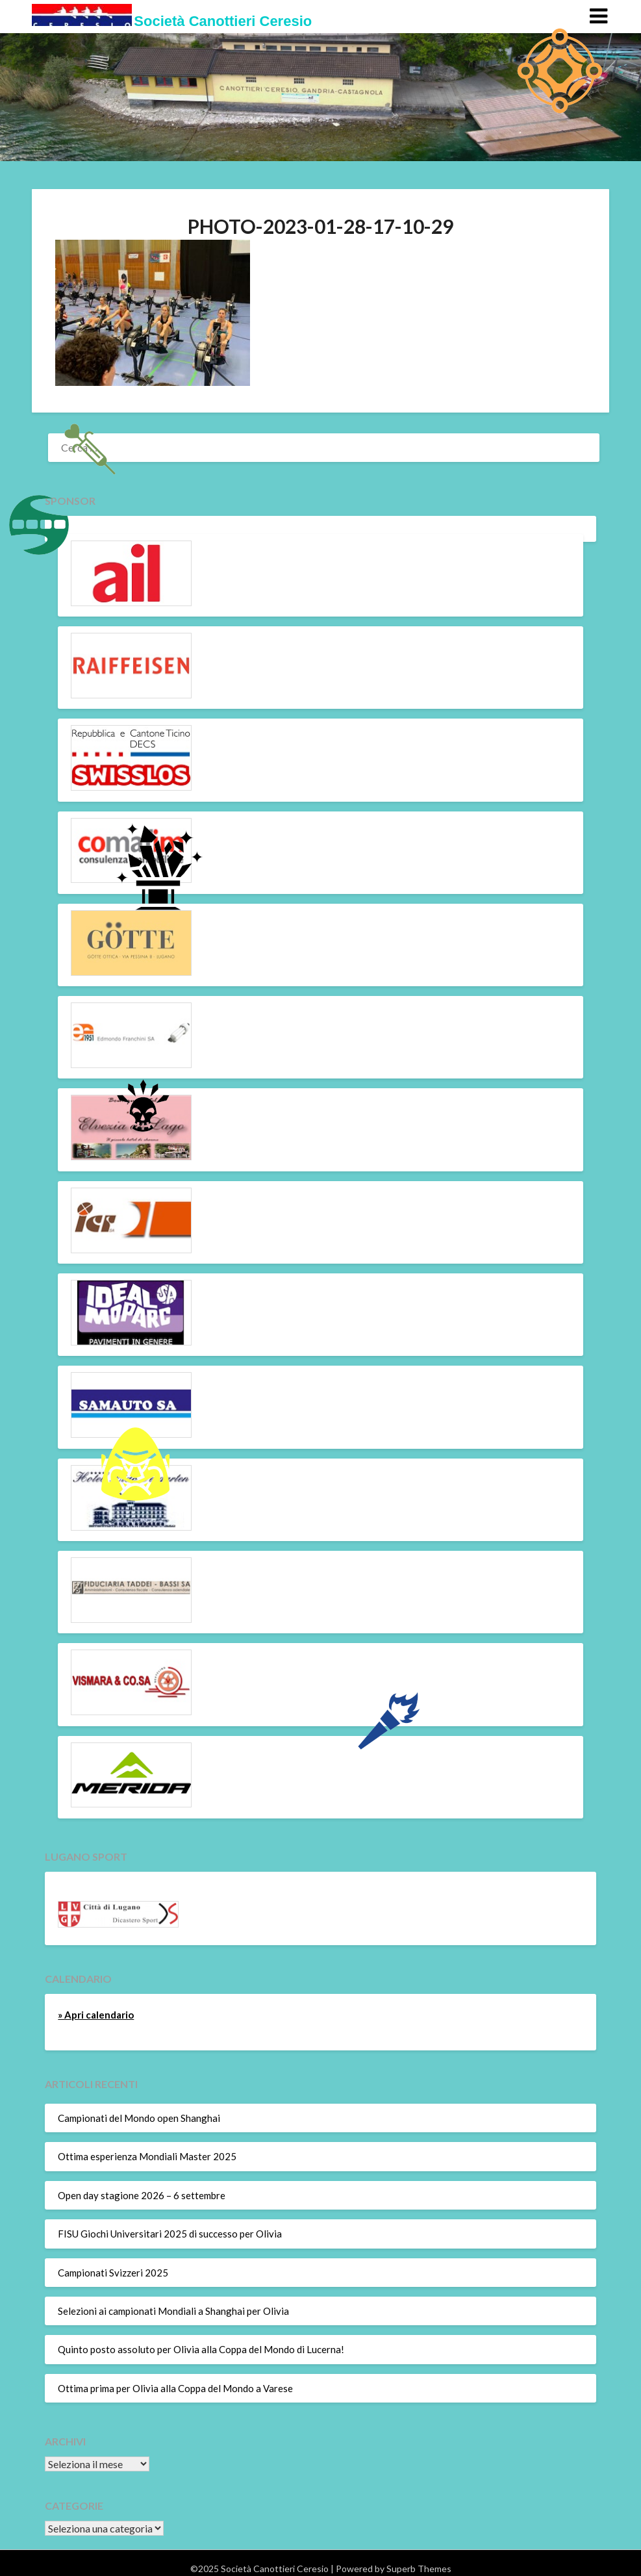 The height and width of the screenshot is (2576, 641). Describe the element at coordinates (90, 450) in the screenshot. I see `inject love or affection in a game` at that location.